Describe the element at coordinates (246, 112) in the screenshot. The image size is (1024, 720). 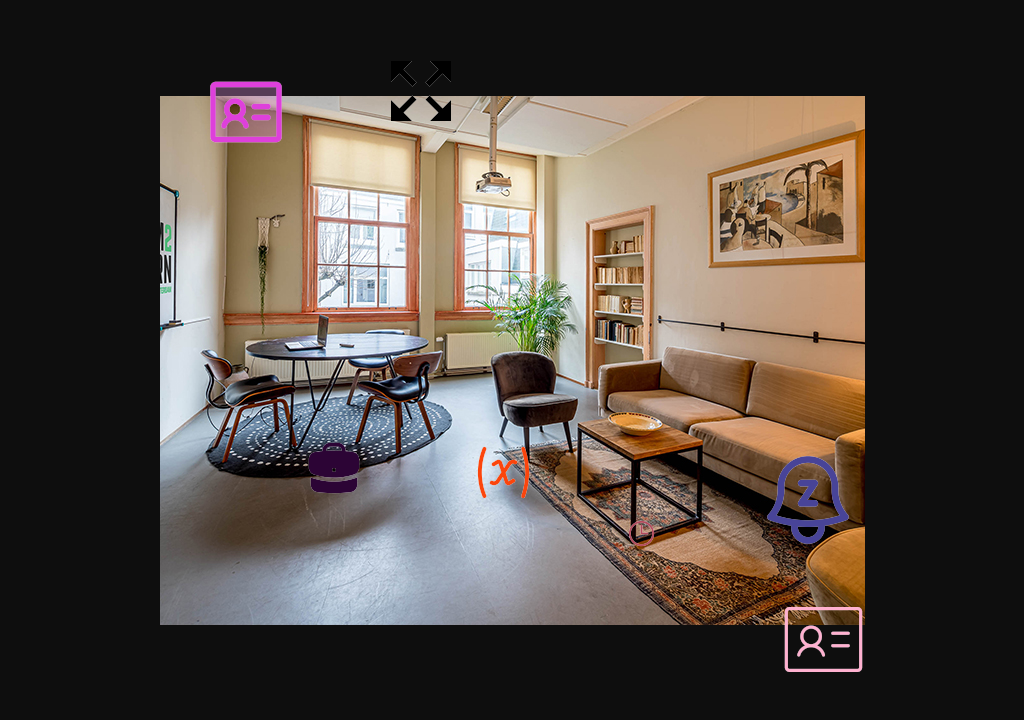
I see `view your profile or identification details` at that location.